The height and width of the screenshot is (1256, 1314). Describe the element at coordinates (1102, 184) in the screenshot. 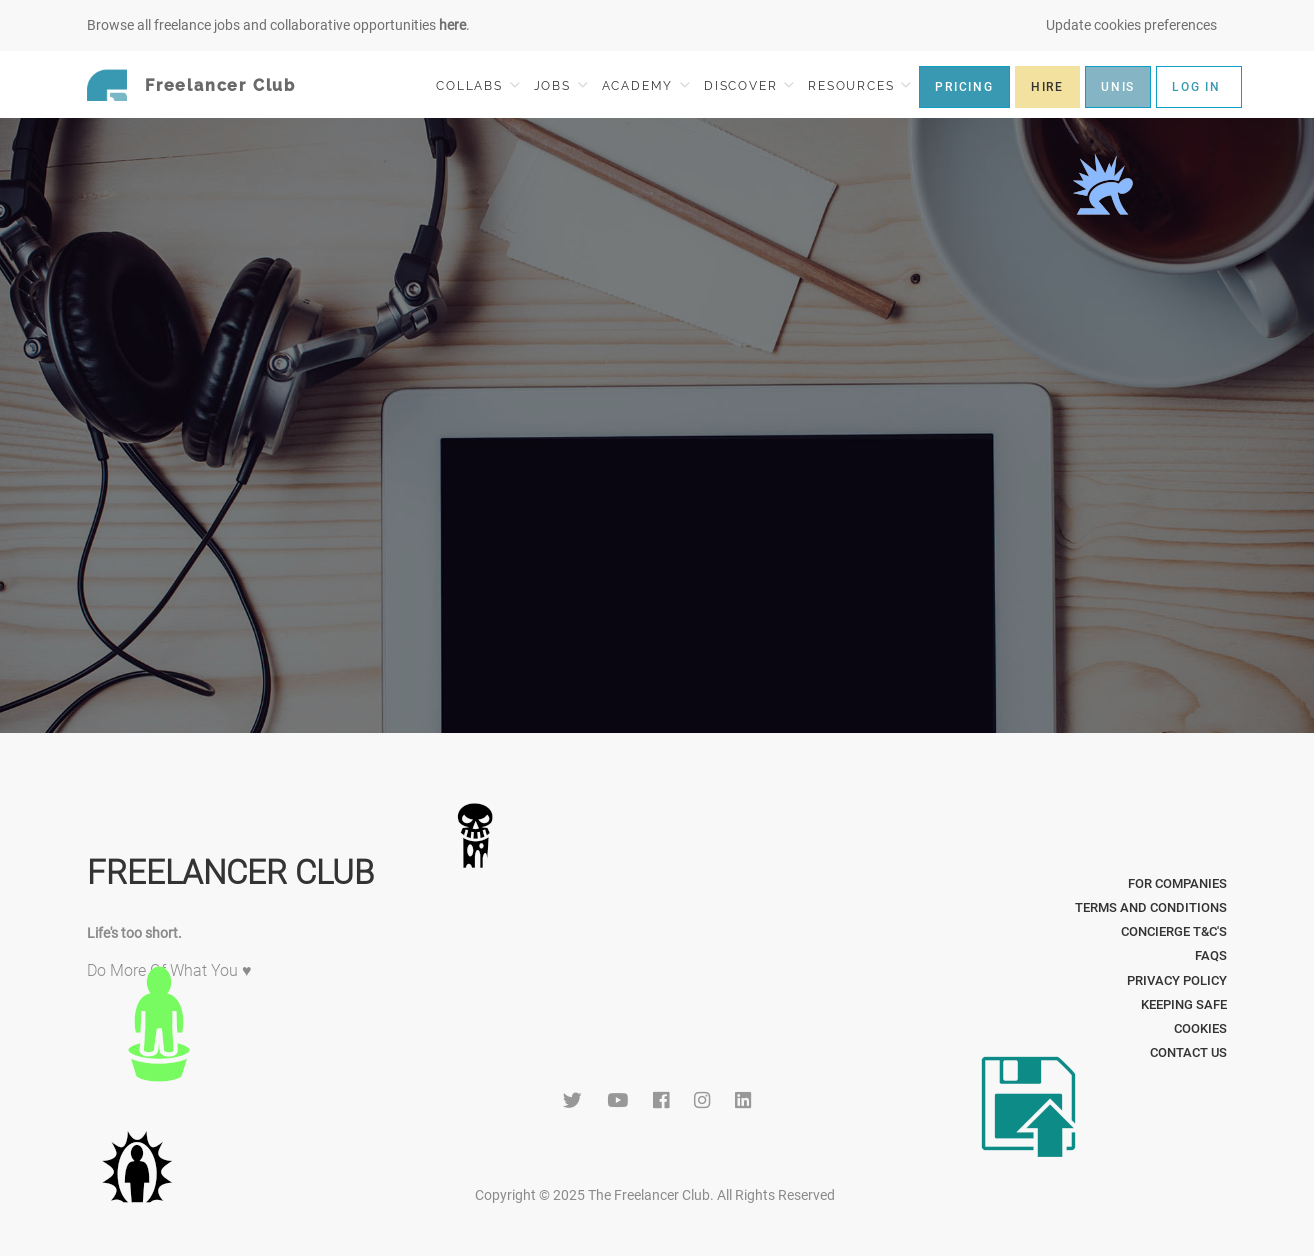

I see `indicates back pain or spinal discomfort` at that location.